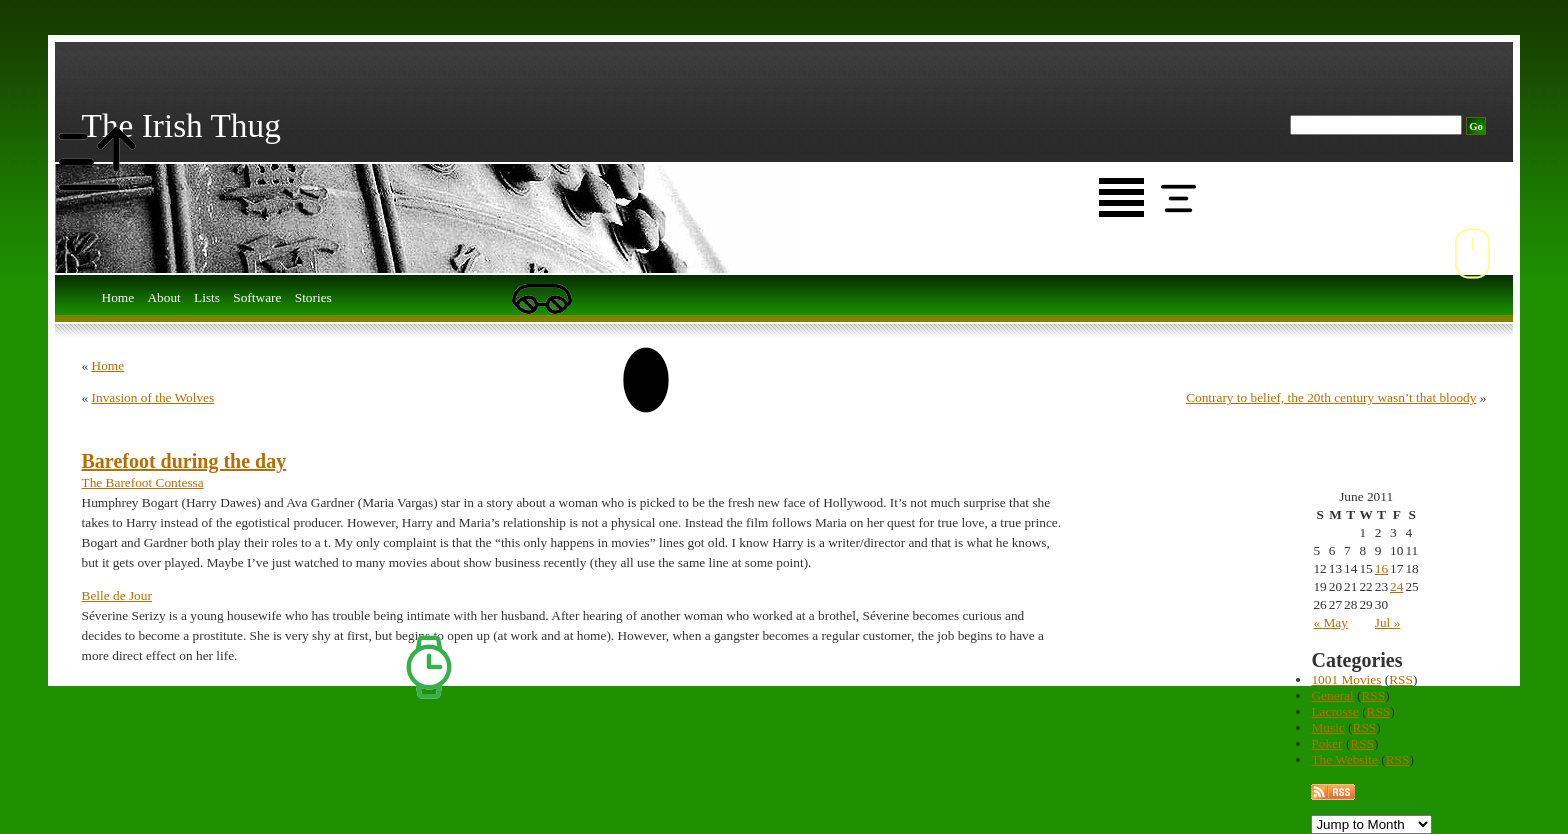 Image resolution: width=1568 pixels, height=834 pixels. I want to click on view content in headline or list format, so click(1121, 197).